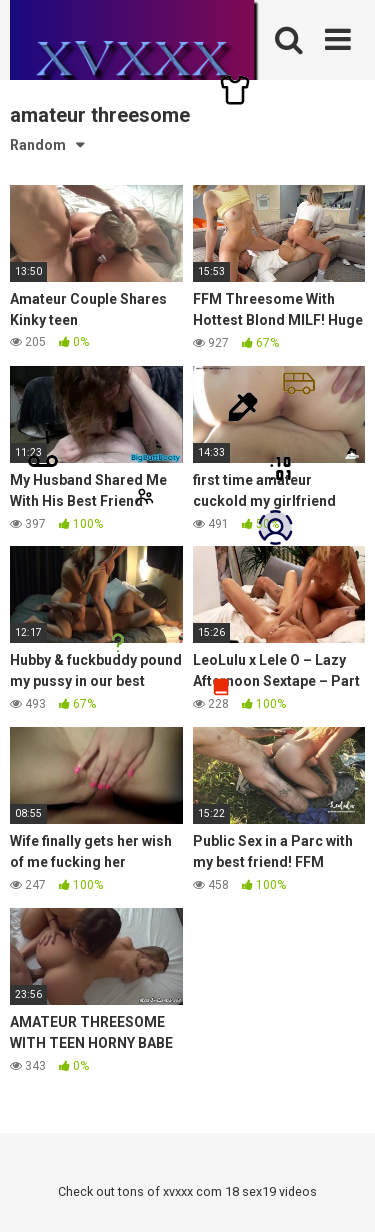  I want to click on view or access binary/raw data, so click(280, 468).